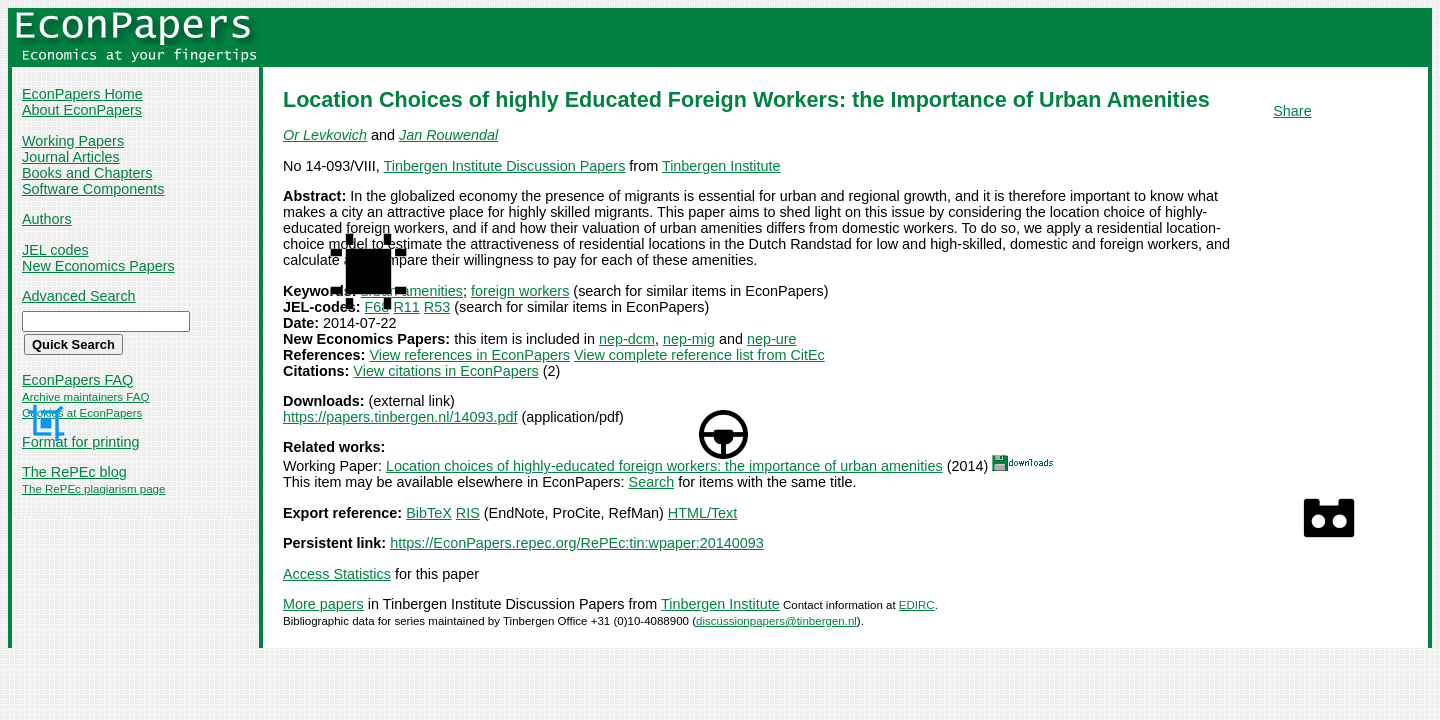  I want to click on crop an image or photo, so click(46, 423).